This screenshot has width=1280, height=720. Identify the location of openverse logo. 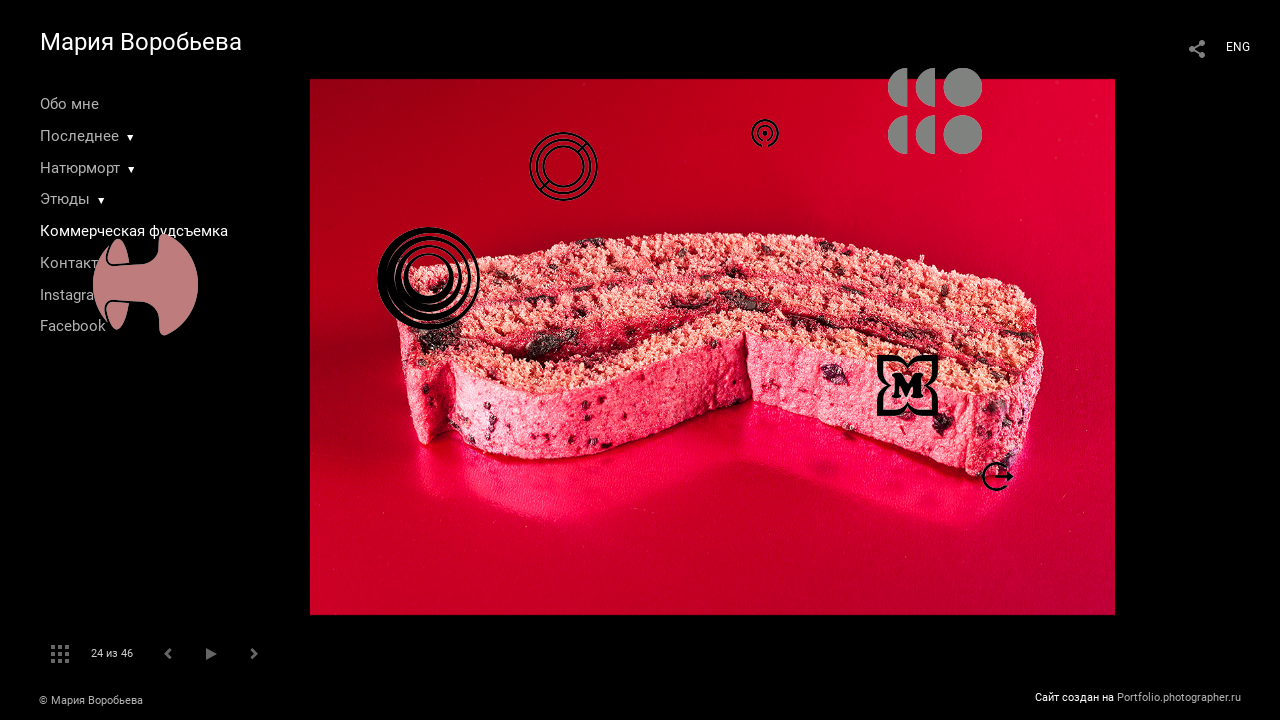
(935, 111).